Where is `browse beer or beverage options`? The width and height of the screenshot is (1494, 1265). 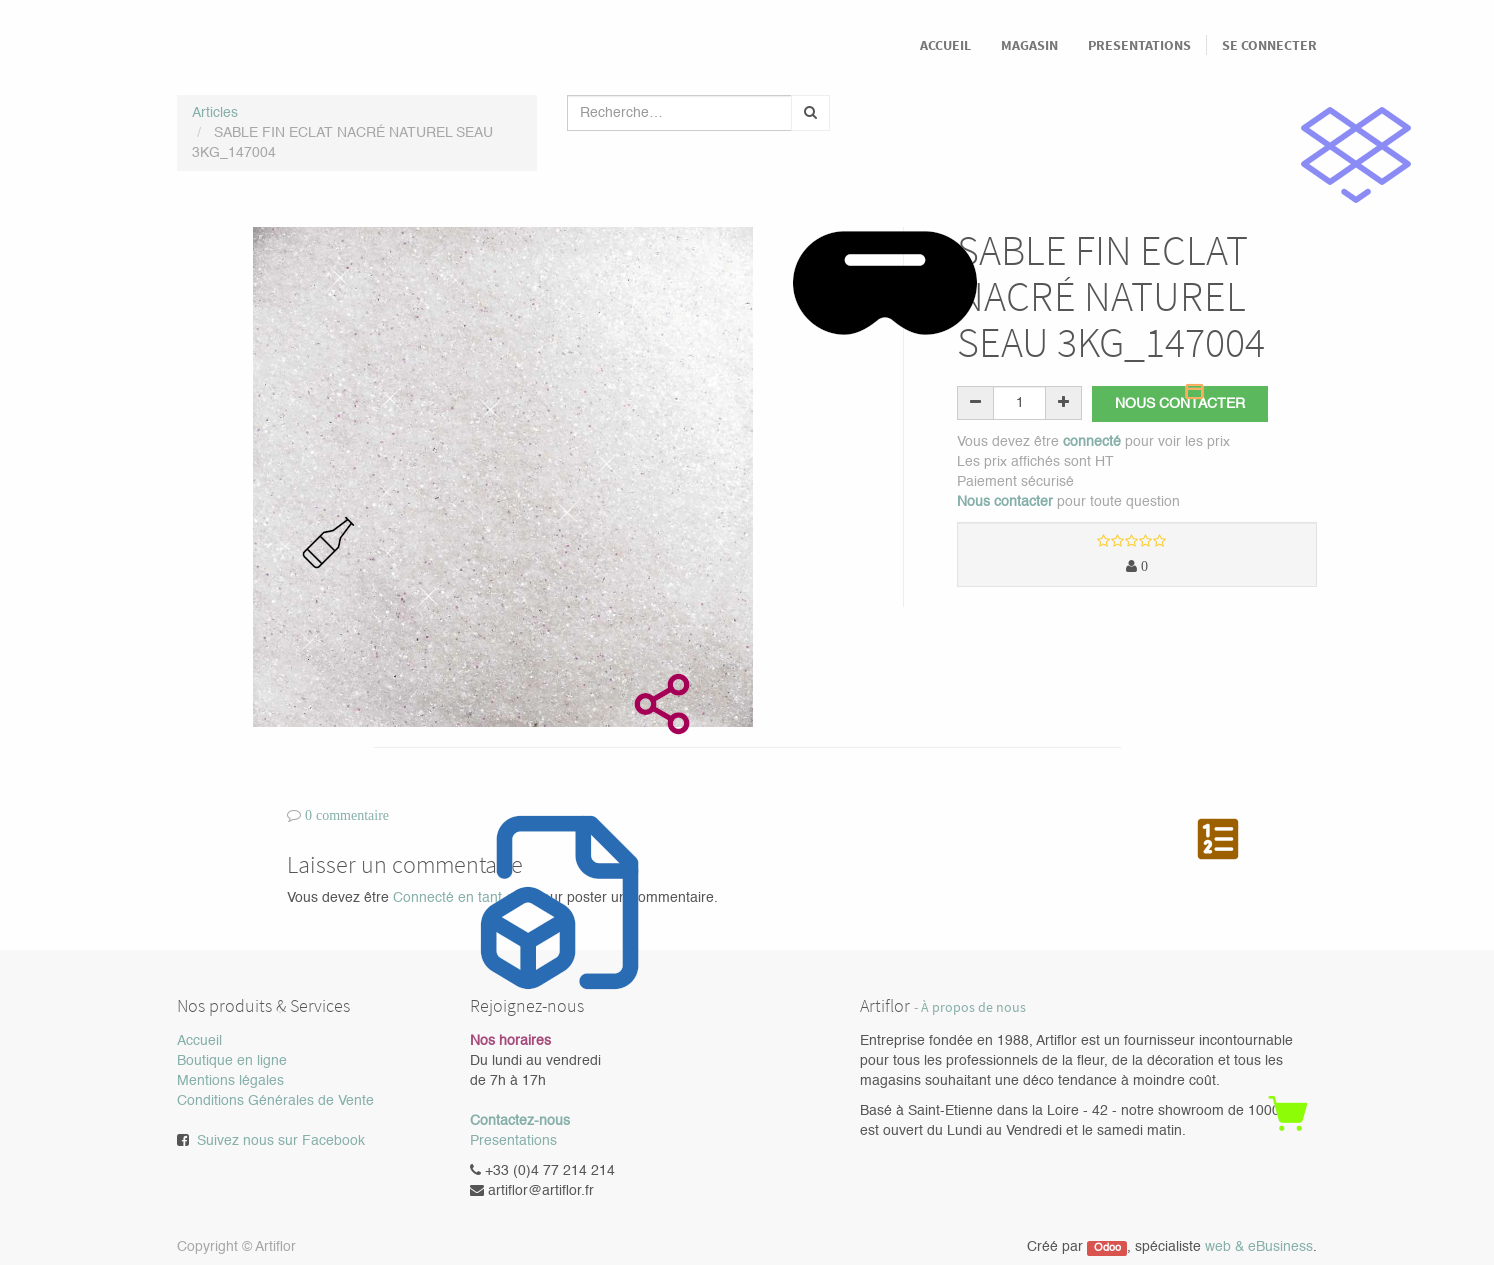
browse beer or beverage options is located at coordinates (327, 543).